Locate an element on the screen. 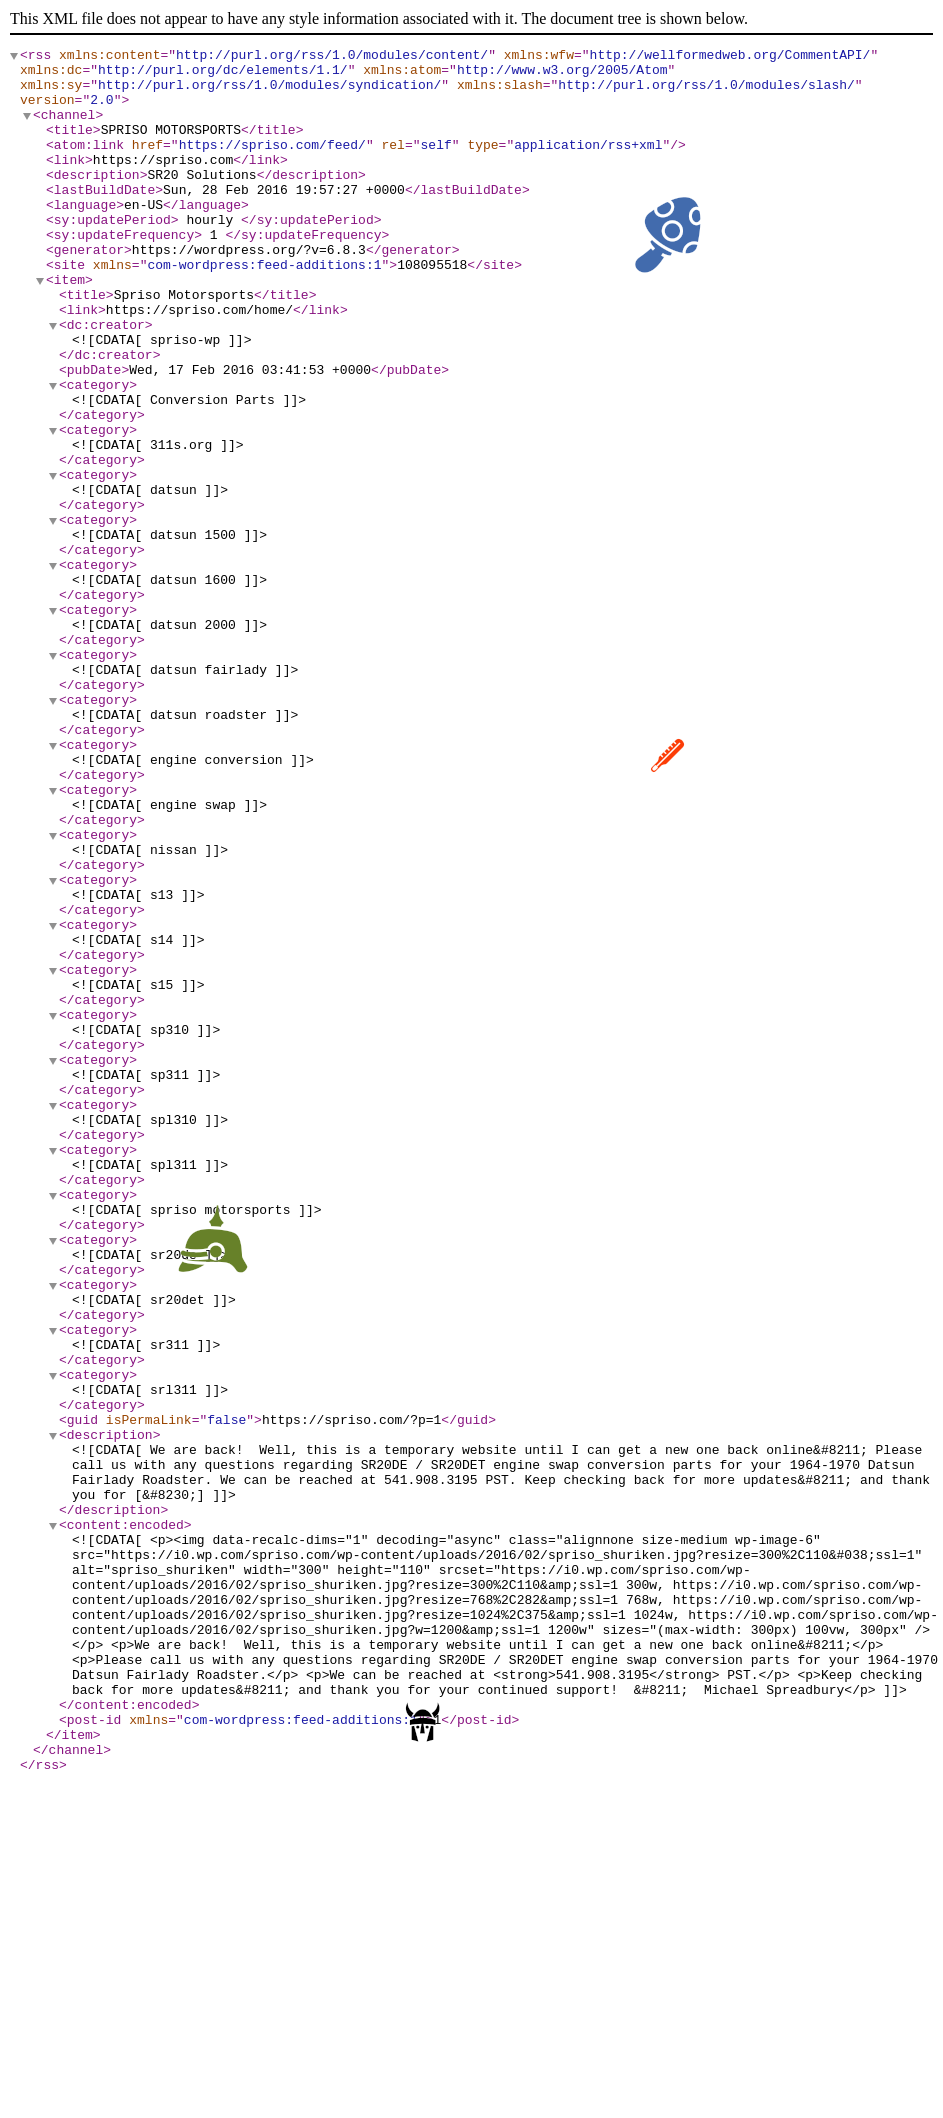  select viking or warrior character class is located at coordinates (423, 1722).